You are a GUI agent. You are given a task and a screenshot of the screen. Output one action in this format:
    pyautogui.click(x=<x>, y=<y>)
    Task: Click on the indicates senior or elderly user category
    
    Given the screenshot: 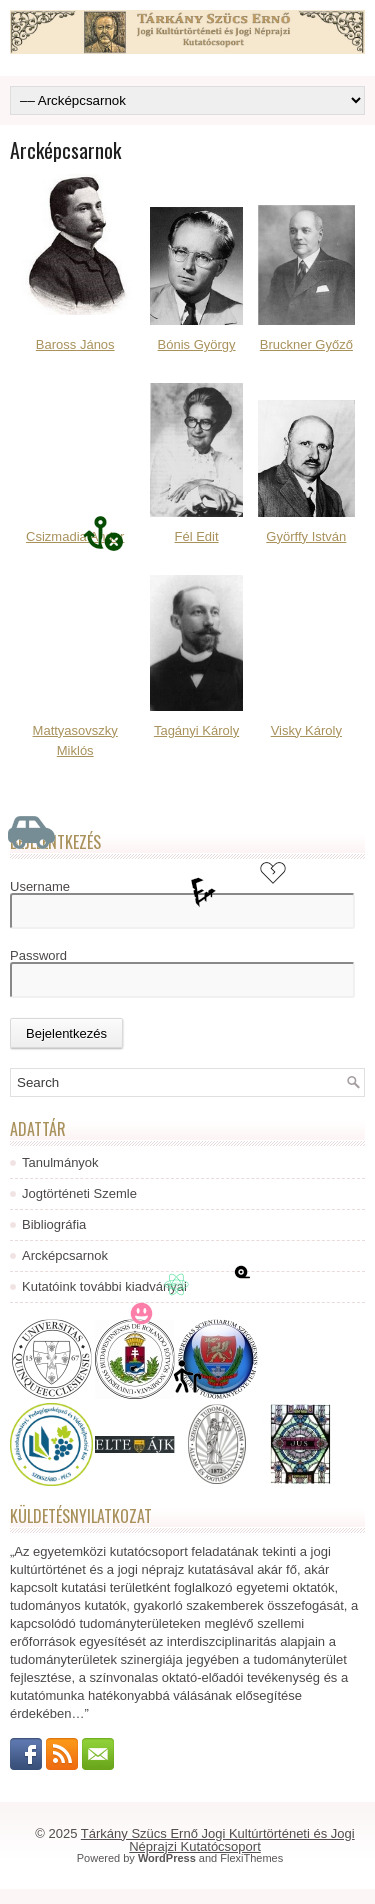 What is the action you would take?
    pyautogui.click(x=188, y=1376)
    